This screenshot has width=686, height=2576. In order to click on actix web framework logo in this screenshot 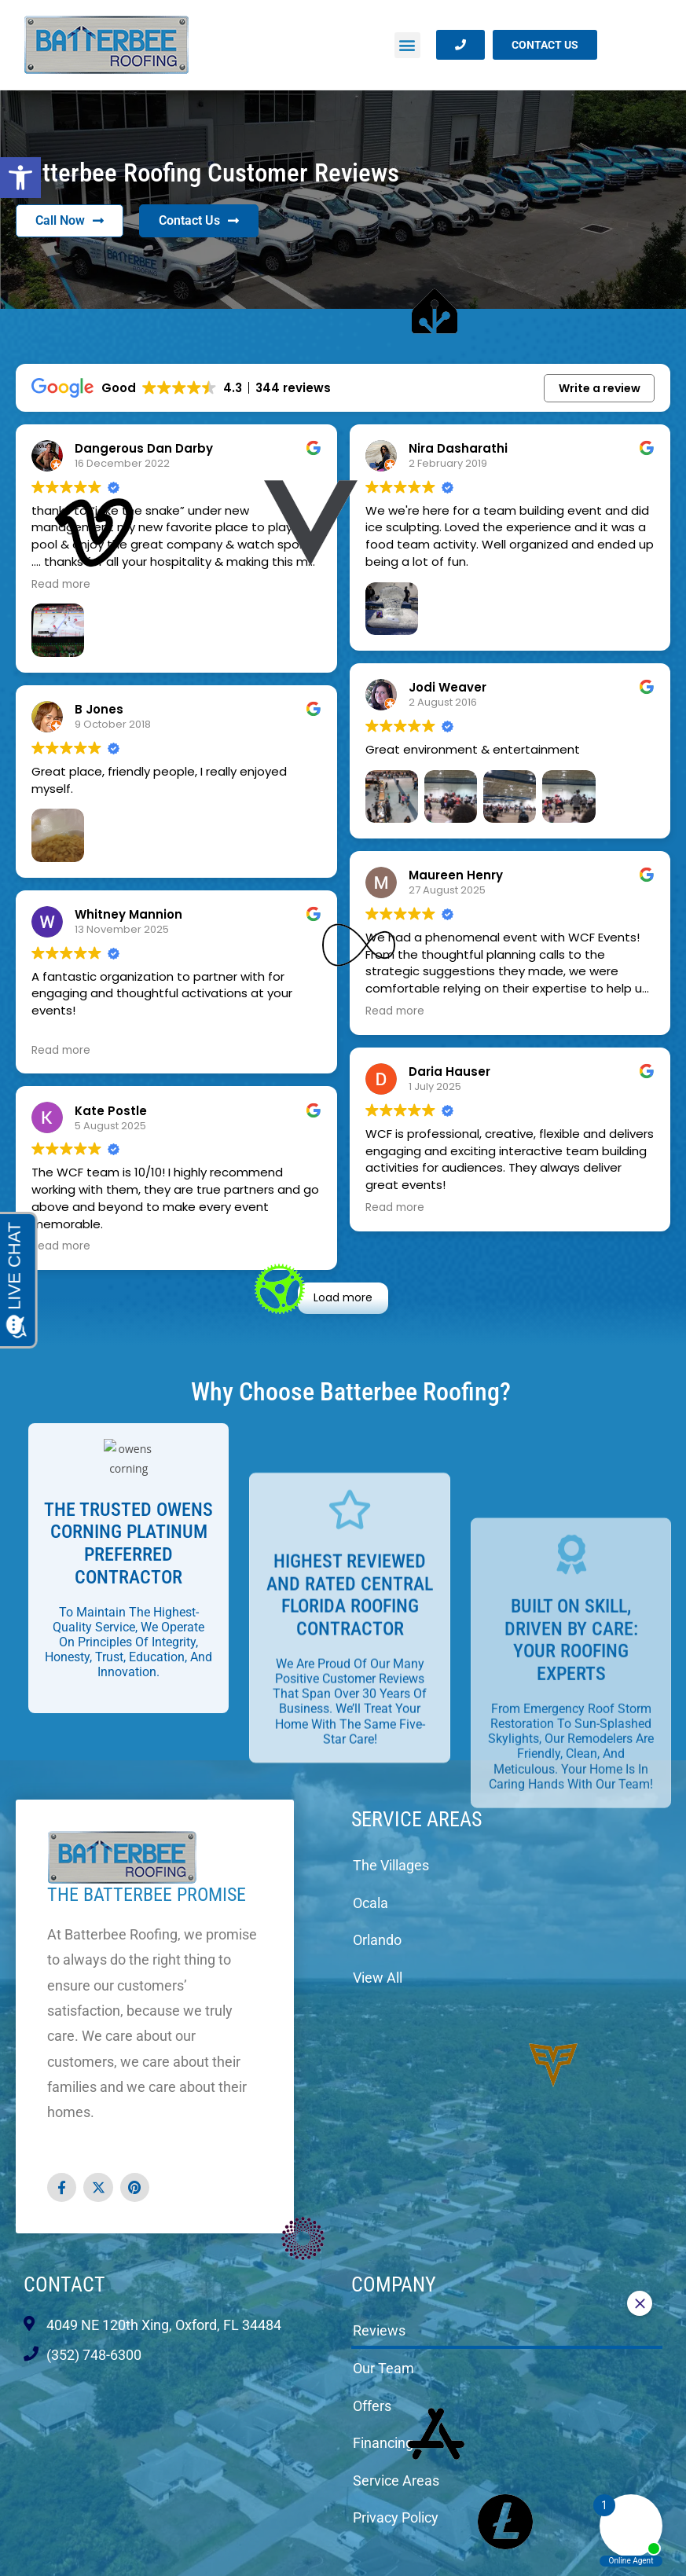, I will do `click(280, 1289)`.